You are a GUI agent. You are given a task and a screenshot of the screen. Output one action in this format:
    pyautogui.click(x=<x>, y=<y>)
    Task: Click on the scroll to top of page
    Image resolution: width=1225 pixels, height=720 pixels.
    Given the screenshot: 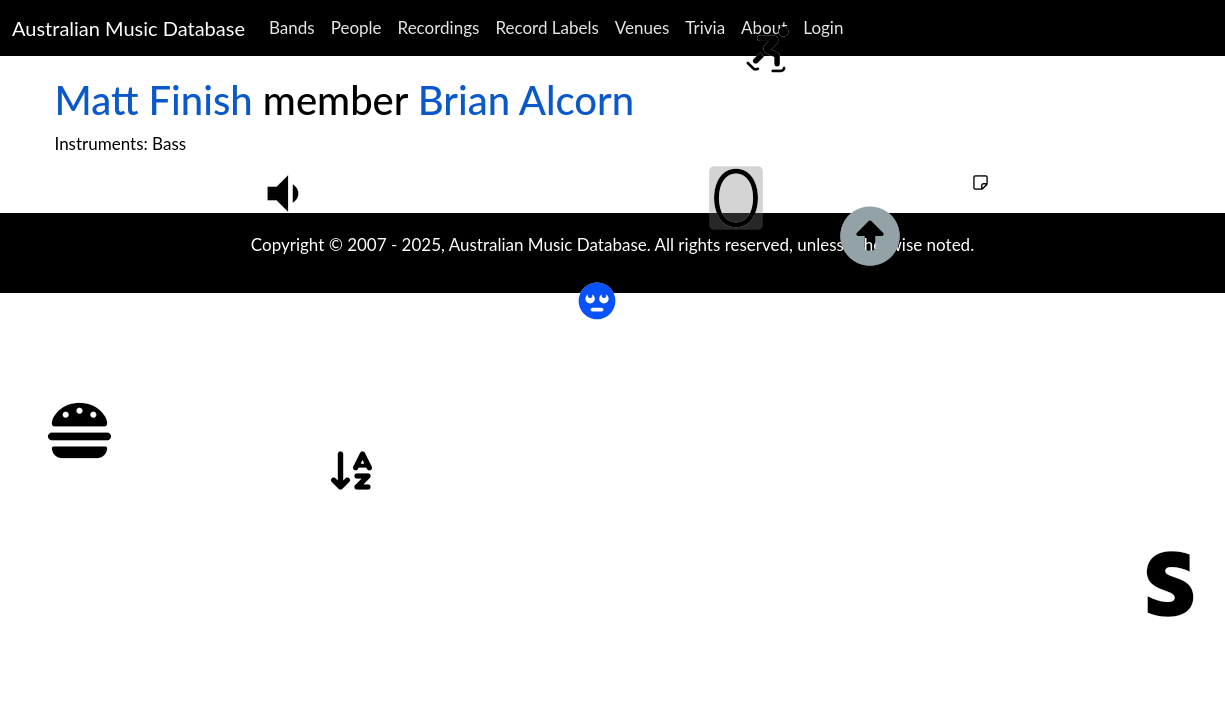 What is the action you would take?
    pyautogui.click(x=870, y=236)
    